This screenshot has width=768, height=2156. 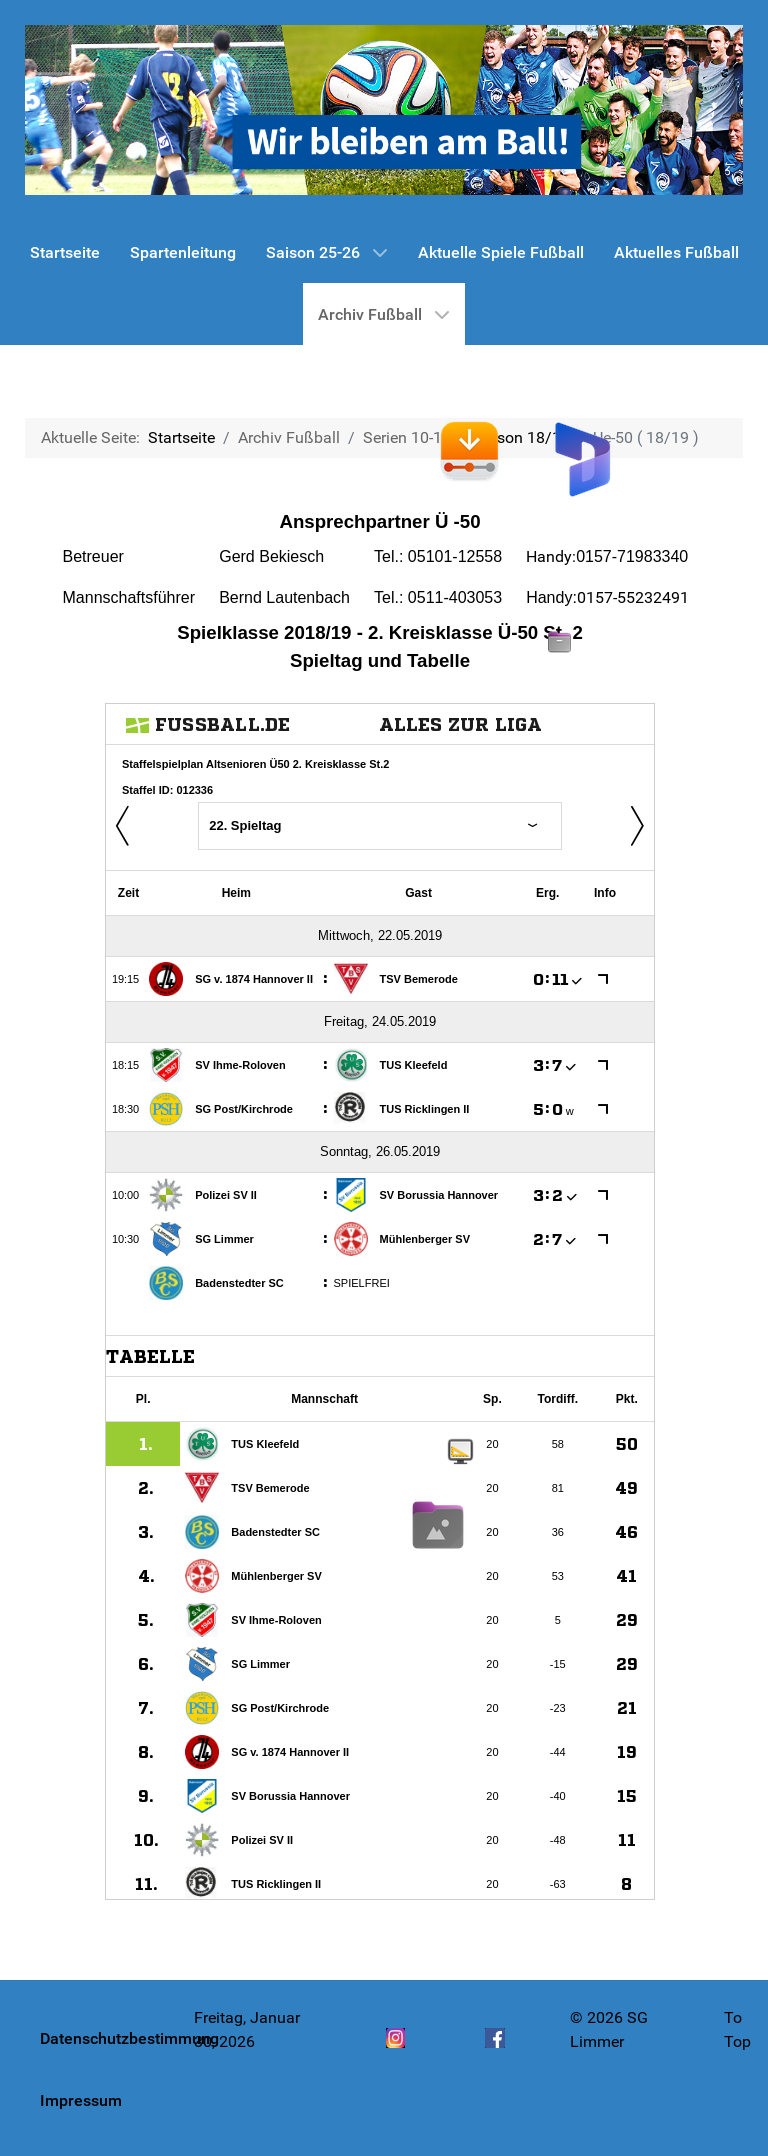 I want to click on open ubiquity installer application, so click(x=469, y=450).